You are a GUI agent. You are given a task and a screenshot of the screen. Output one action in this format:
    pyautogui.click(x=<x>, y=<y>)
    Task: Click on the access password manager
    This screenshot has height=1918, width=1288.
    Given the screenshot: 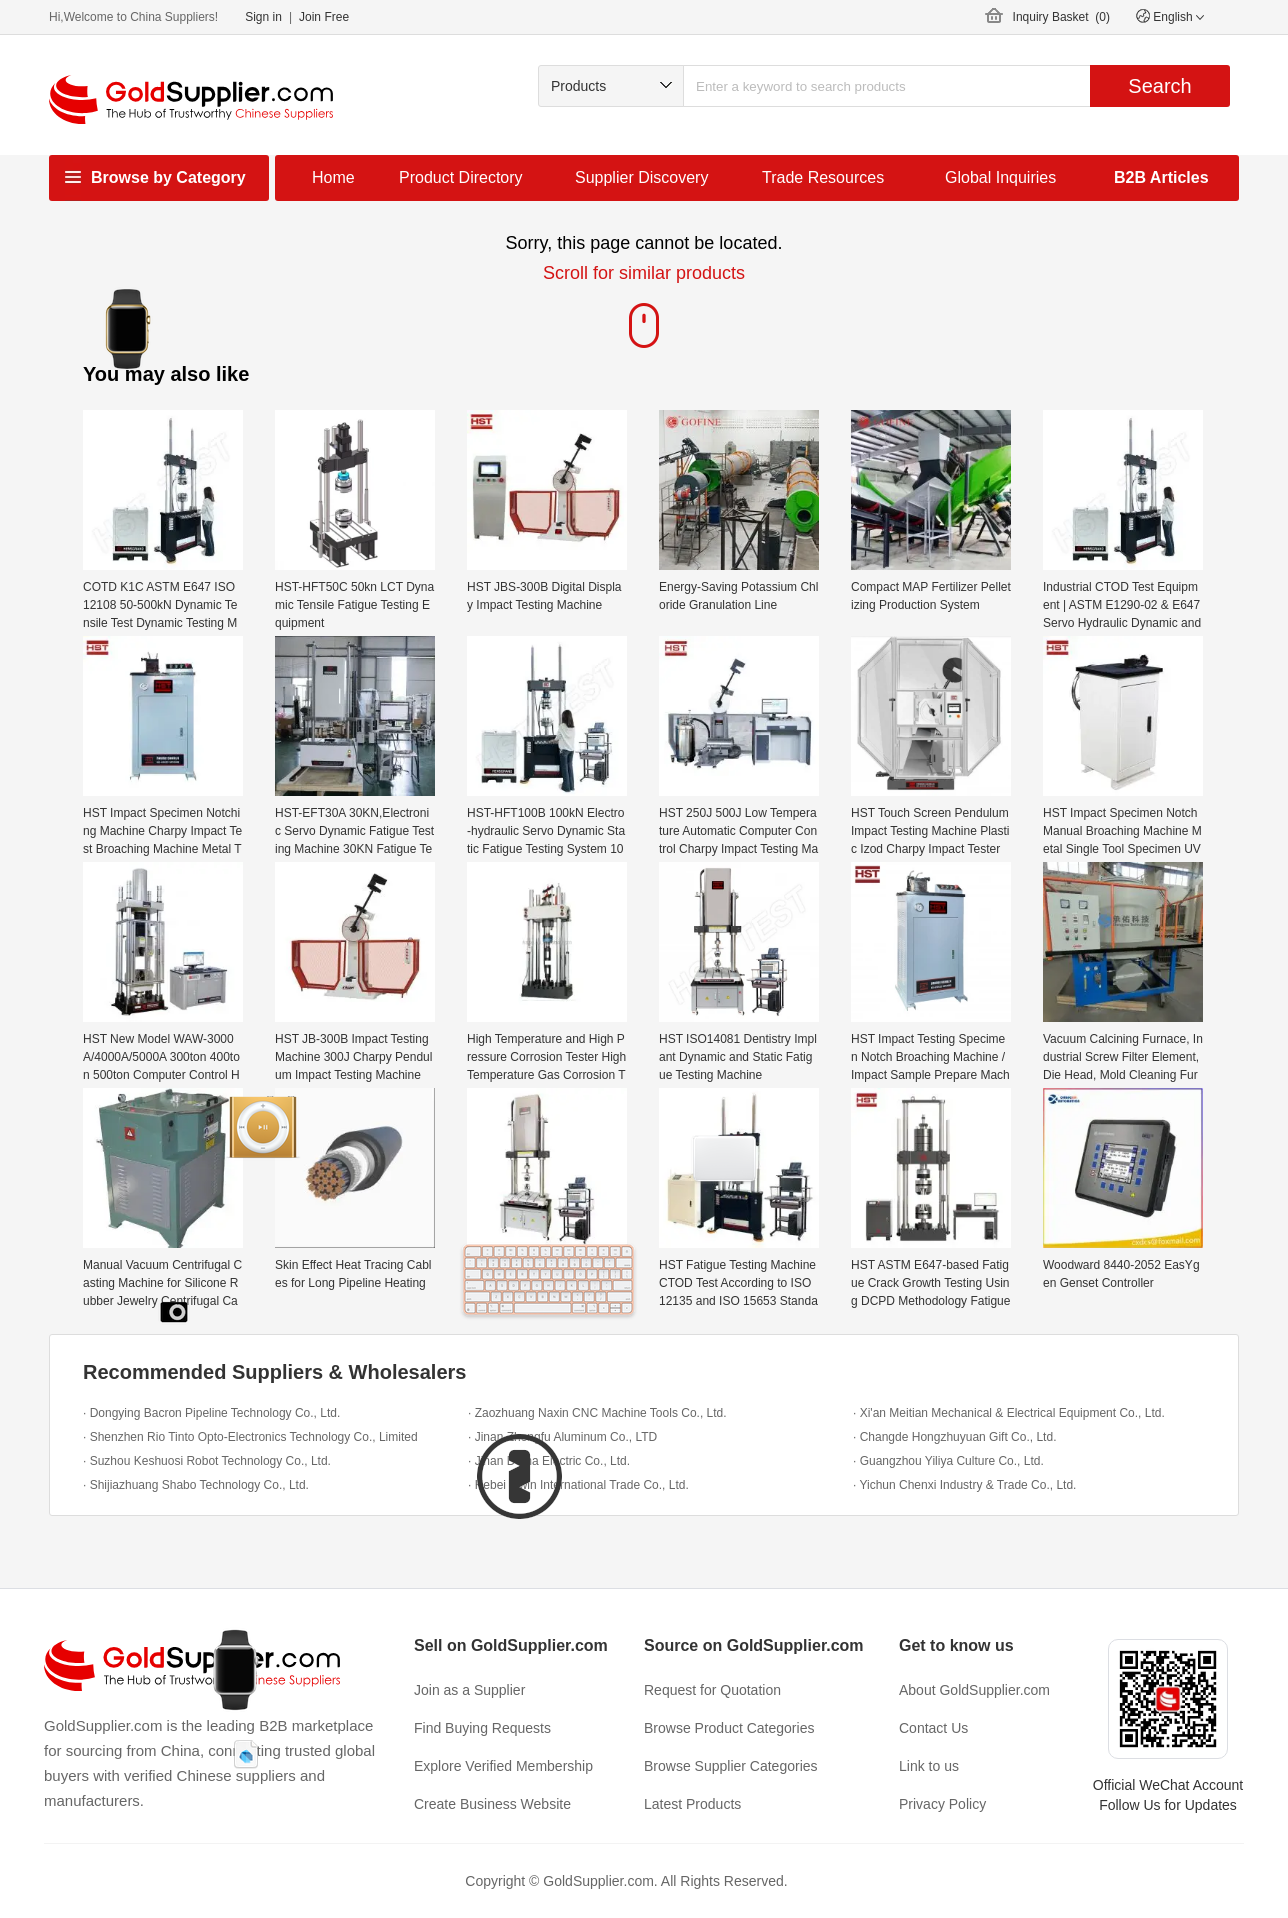 What is the action you would take?
    pyautogui.click(x=519, y=1476)
    